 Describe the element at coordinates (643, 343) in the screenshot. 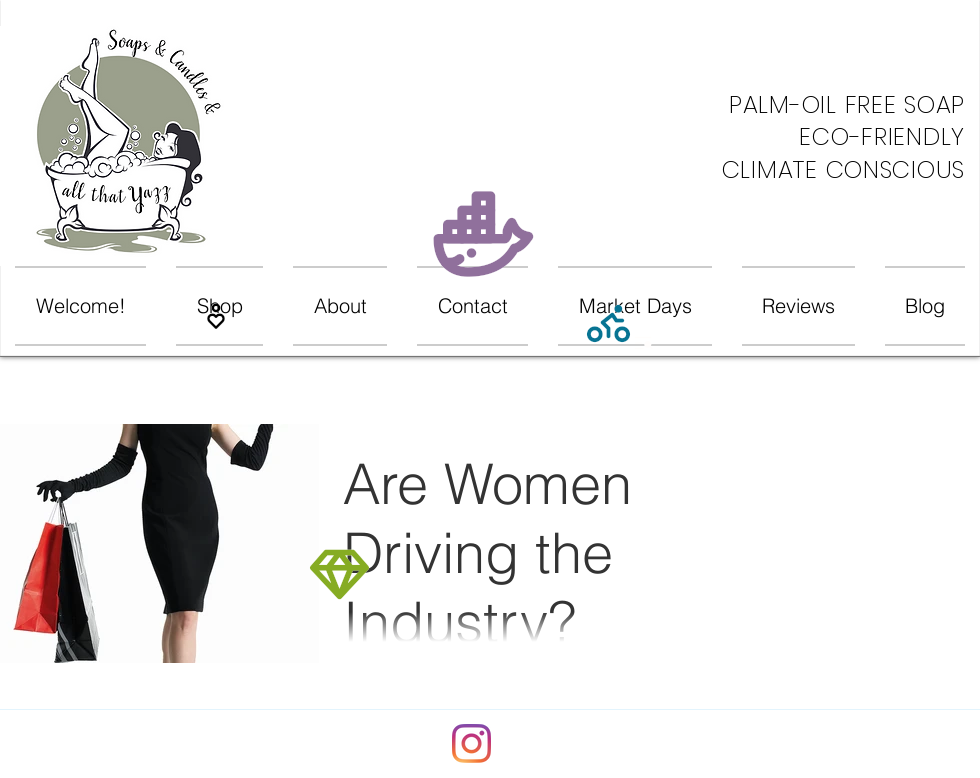

I see `search within a list or document` at that location.